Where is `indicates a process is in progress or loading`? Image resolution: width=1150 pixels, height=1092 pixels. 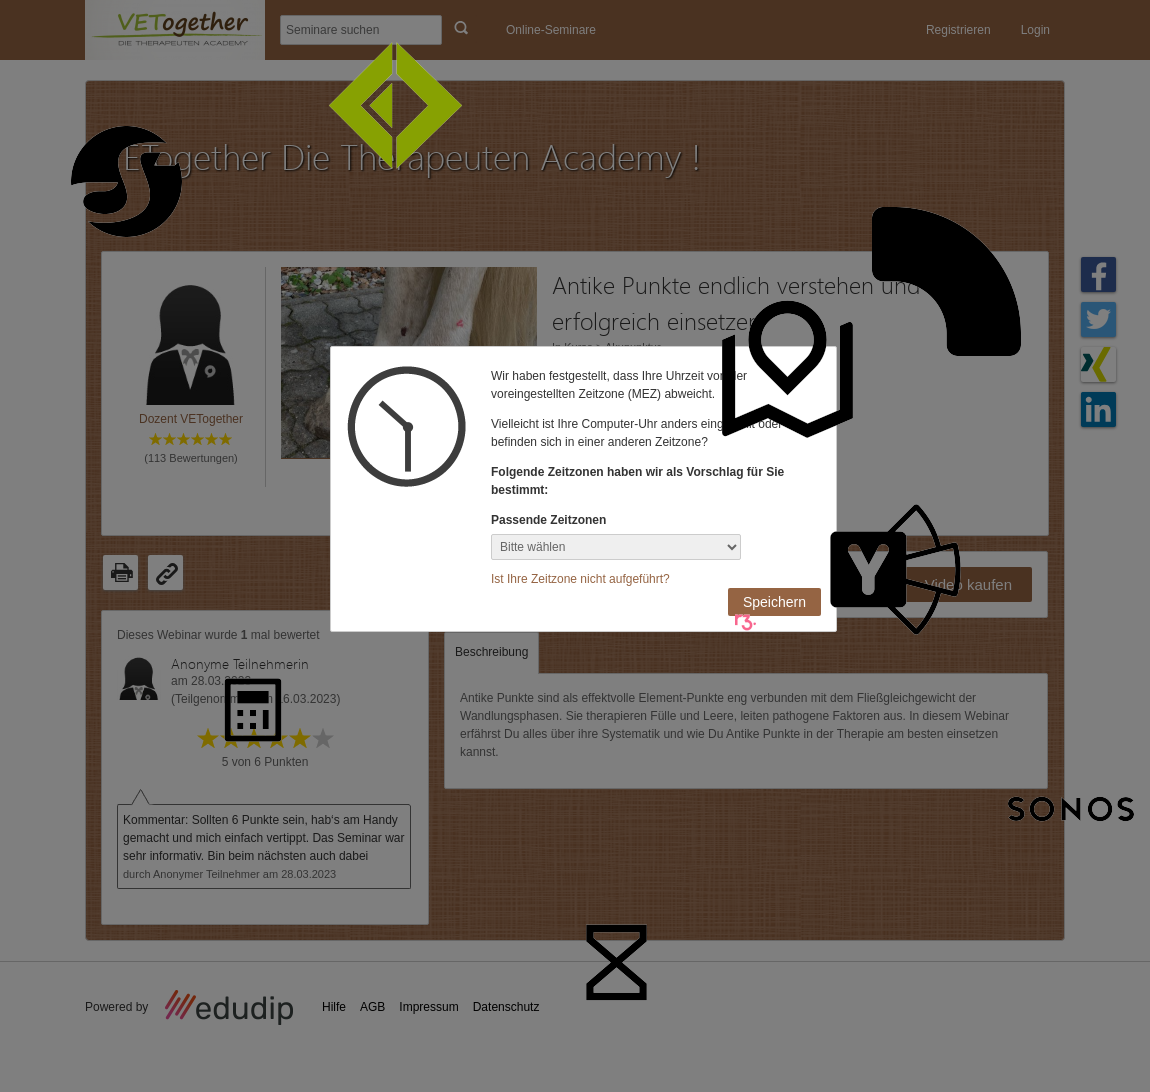
indicates a process is in progress or loading is located at coordinates (616, 962).